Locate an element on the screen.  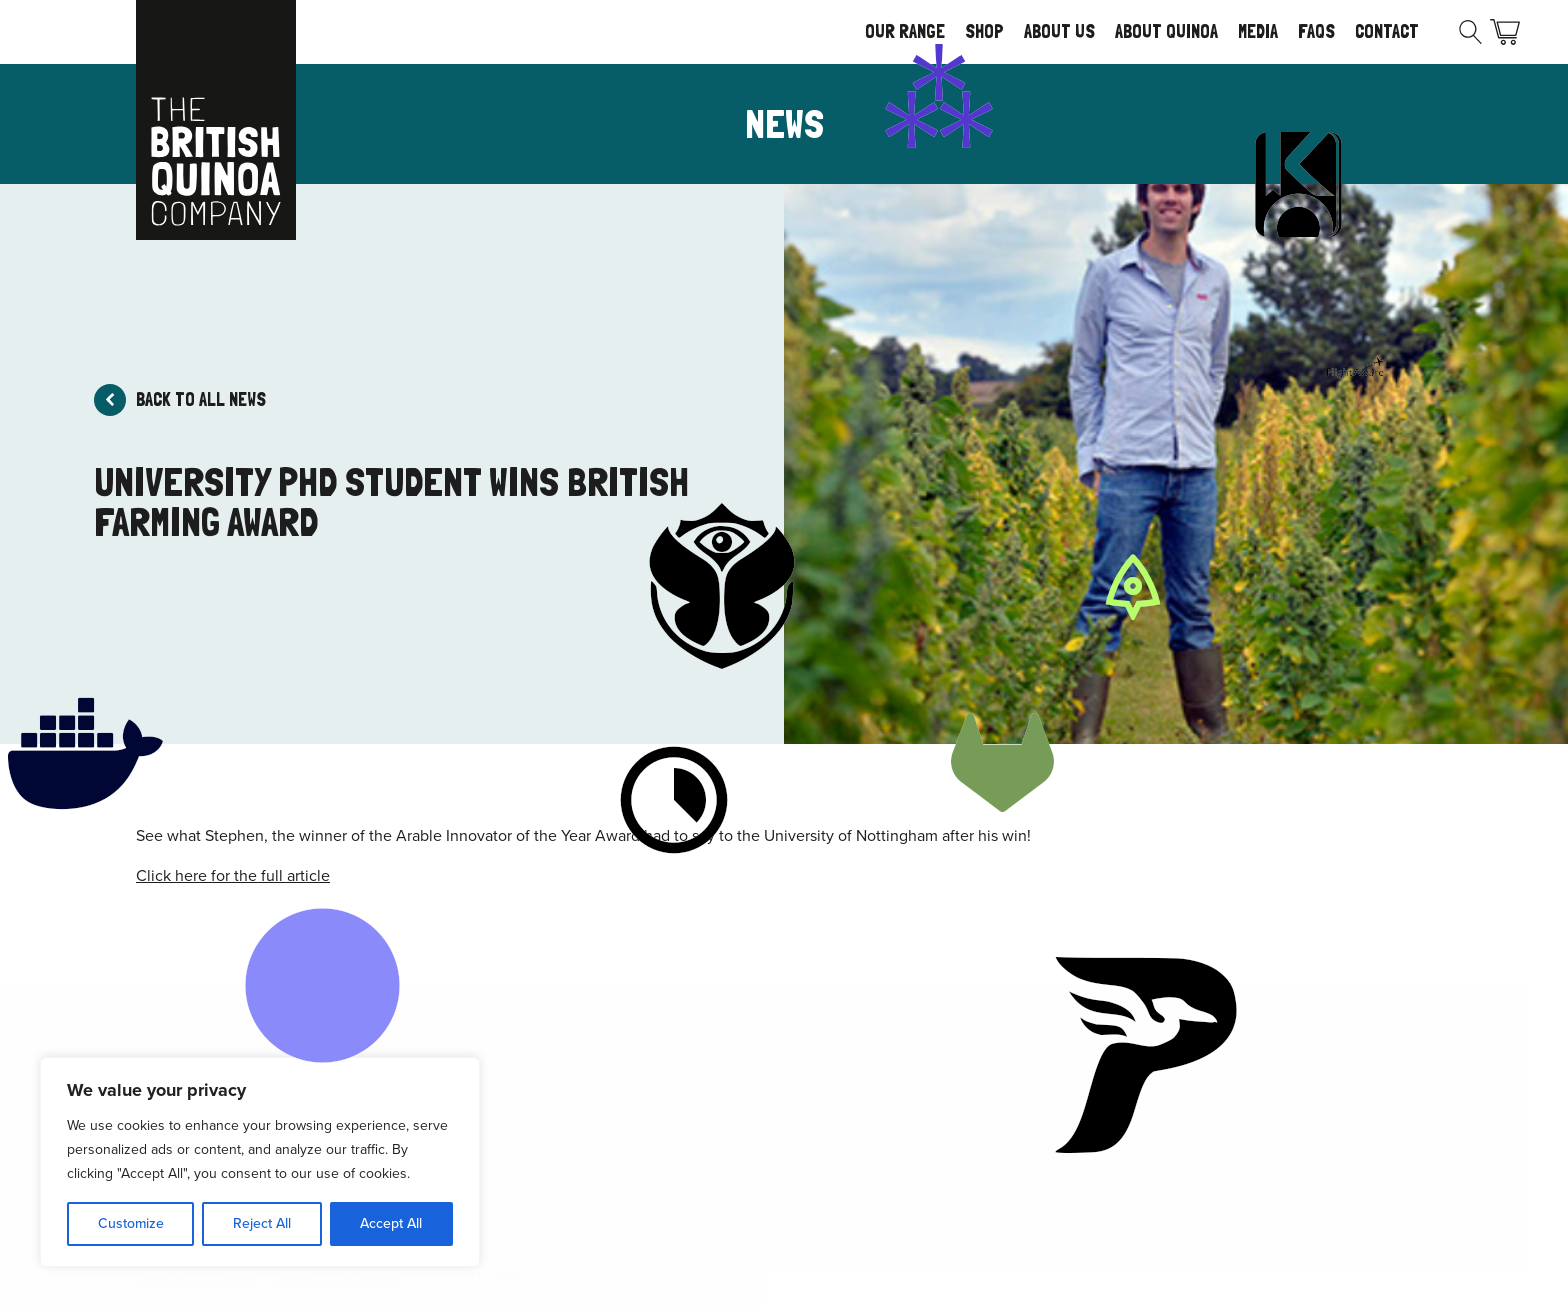
connect to the fediverse is located at coordinates (939, 98).